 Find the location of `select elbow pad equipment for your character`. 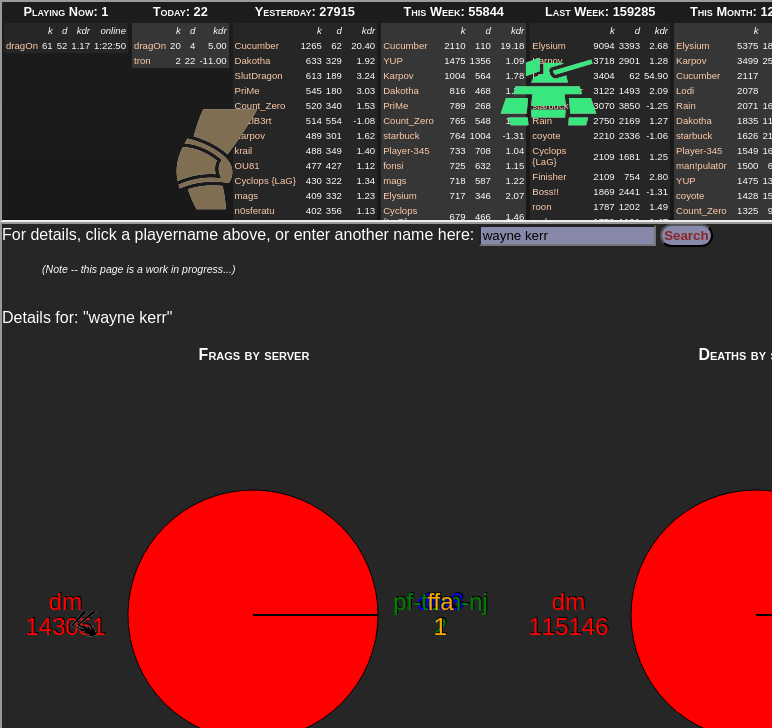

select elbow pad equipment for your character is located at coordinates (208, 159).